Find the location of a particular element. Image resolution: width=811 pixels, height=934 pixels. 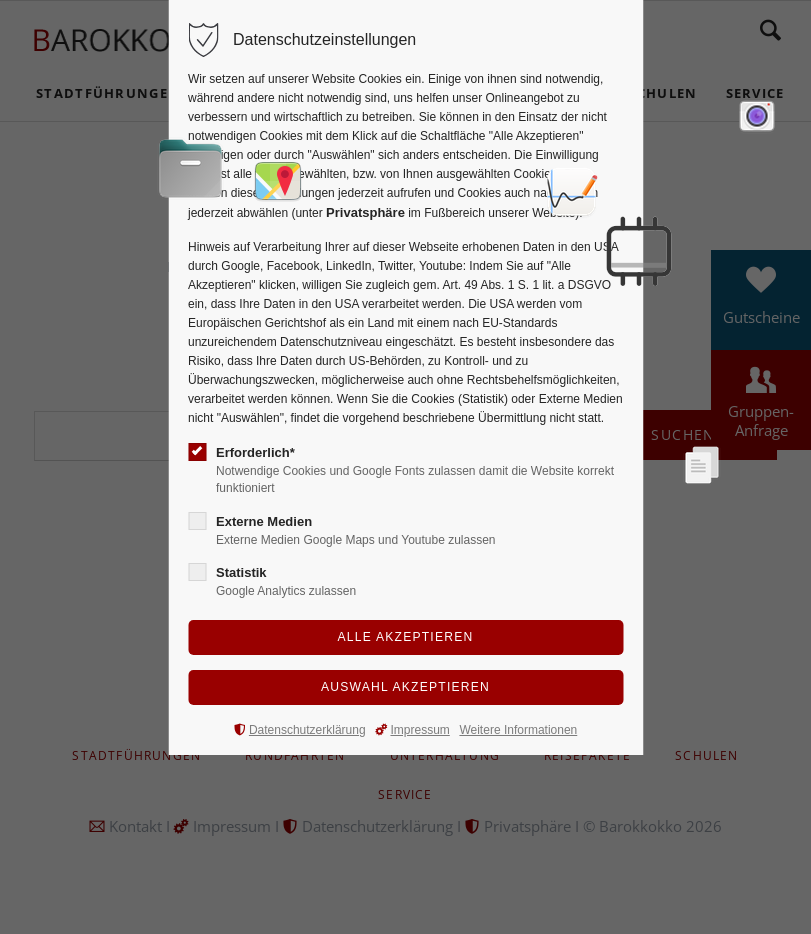

open the file manager app is located at coordinates (190, 168).